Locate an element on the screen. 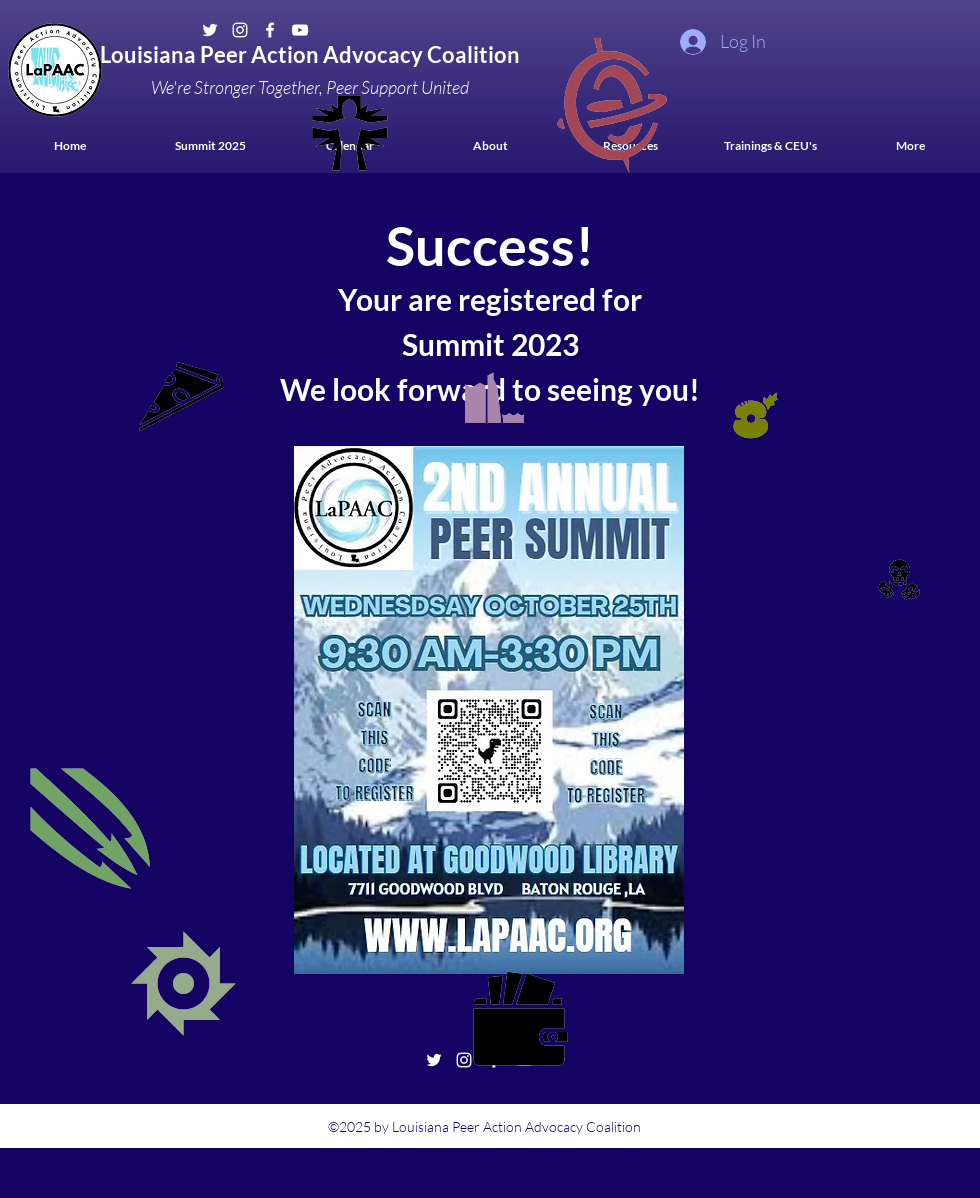 The height and width of the screenshot is (1198, 980). indicates extreme danger or deadly hazard is located at coordinates (899, 580).